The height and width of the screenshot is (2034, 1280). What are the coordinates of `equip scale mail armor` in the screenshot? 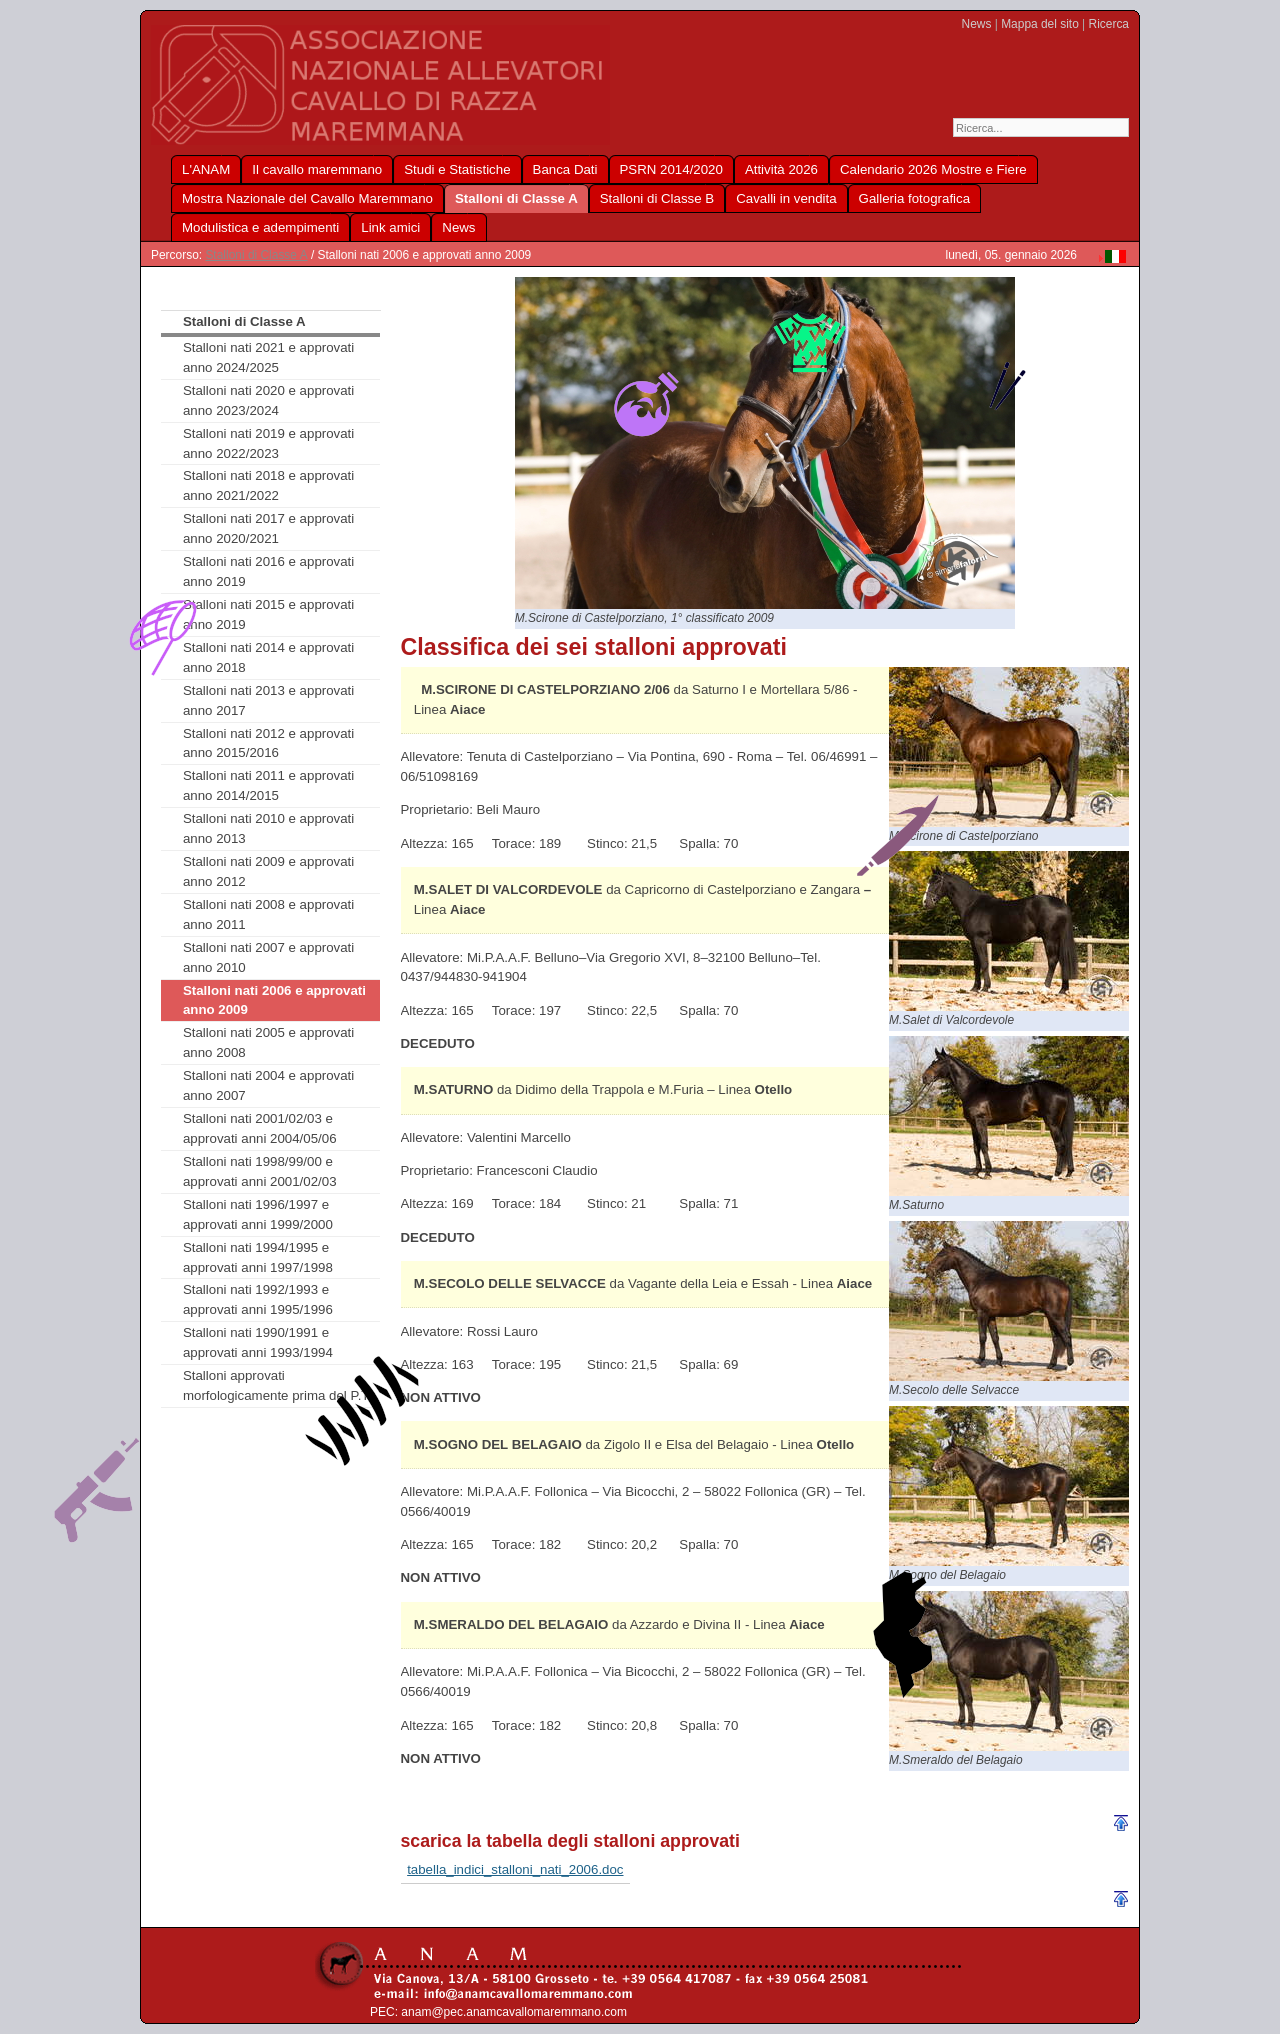 It's located at (810, 343).